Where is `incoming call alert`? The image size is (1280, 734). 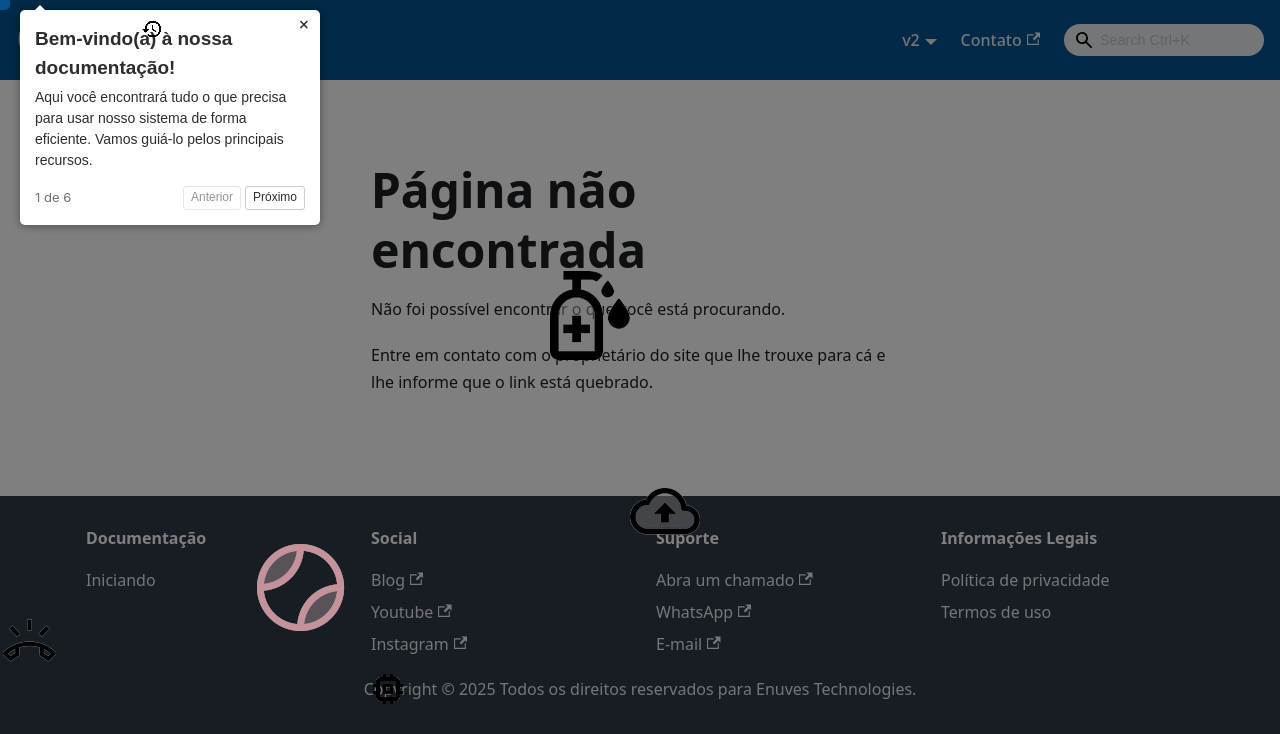 incoming call alert is located at coordinates (29, 641).